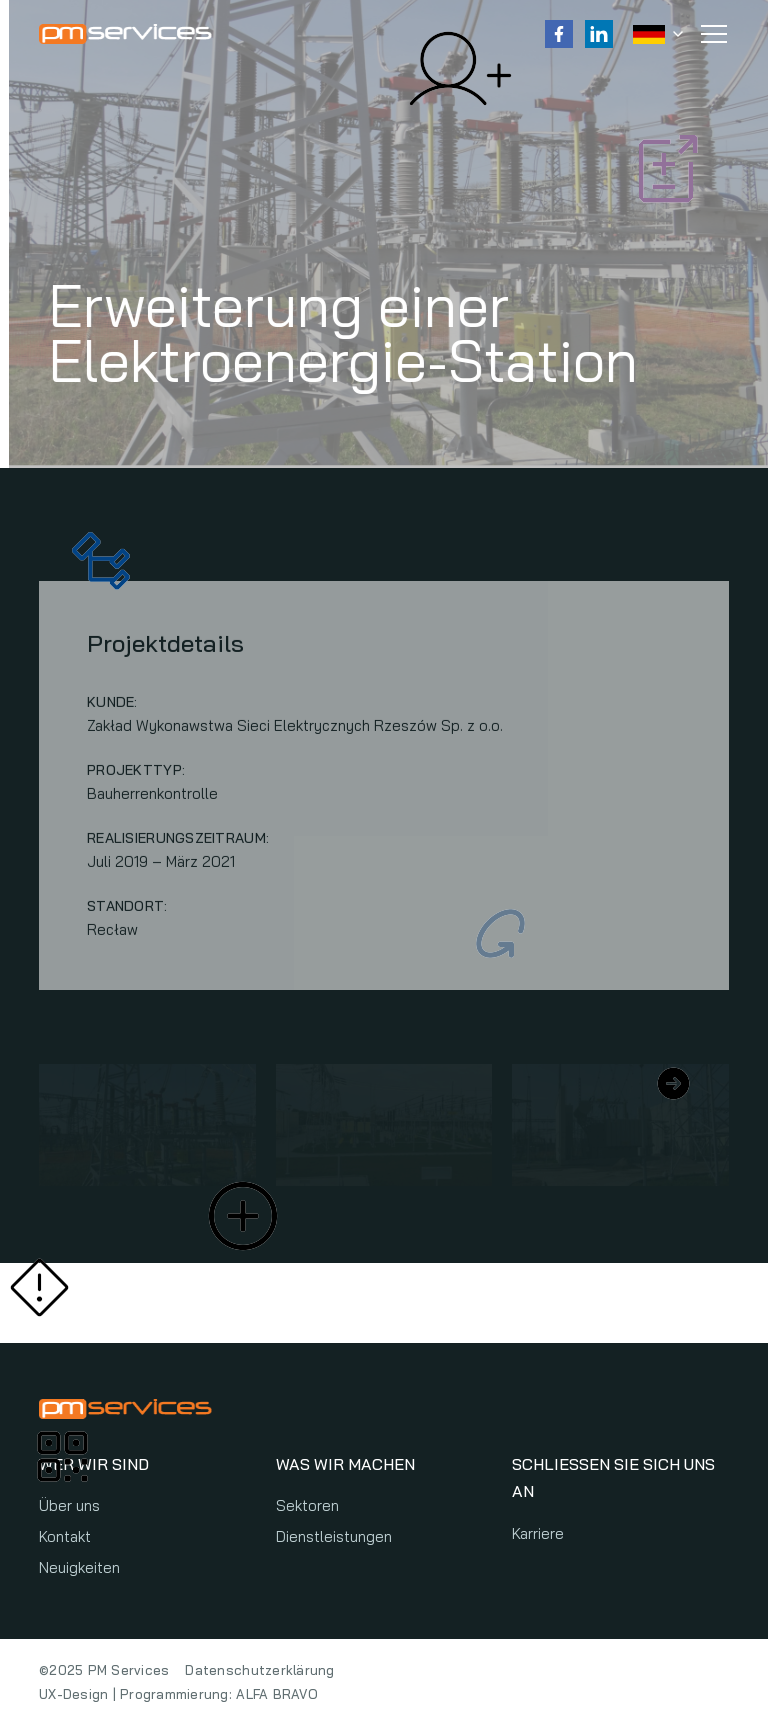 The width and height of the screenshot is (768, 1730). What do you see at coordinates (62, 1456) in the screenshot?
I see `scan or generate a qr code` at bounding box center [62, 1456].